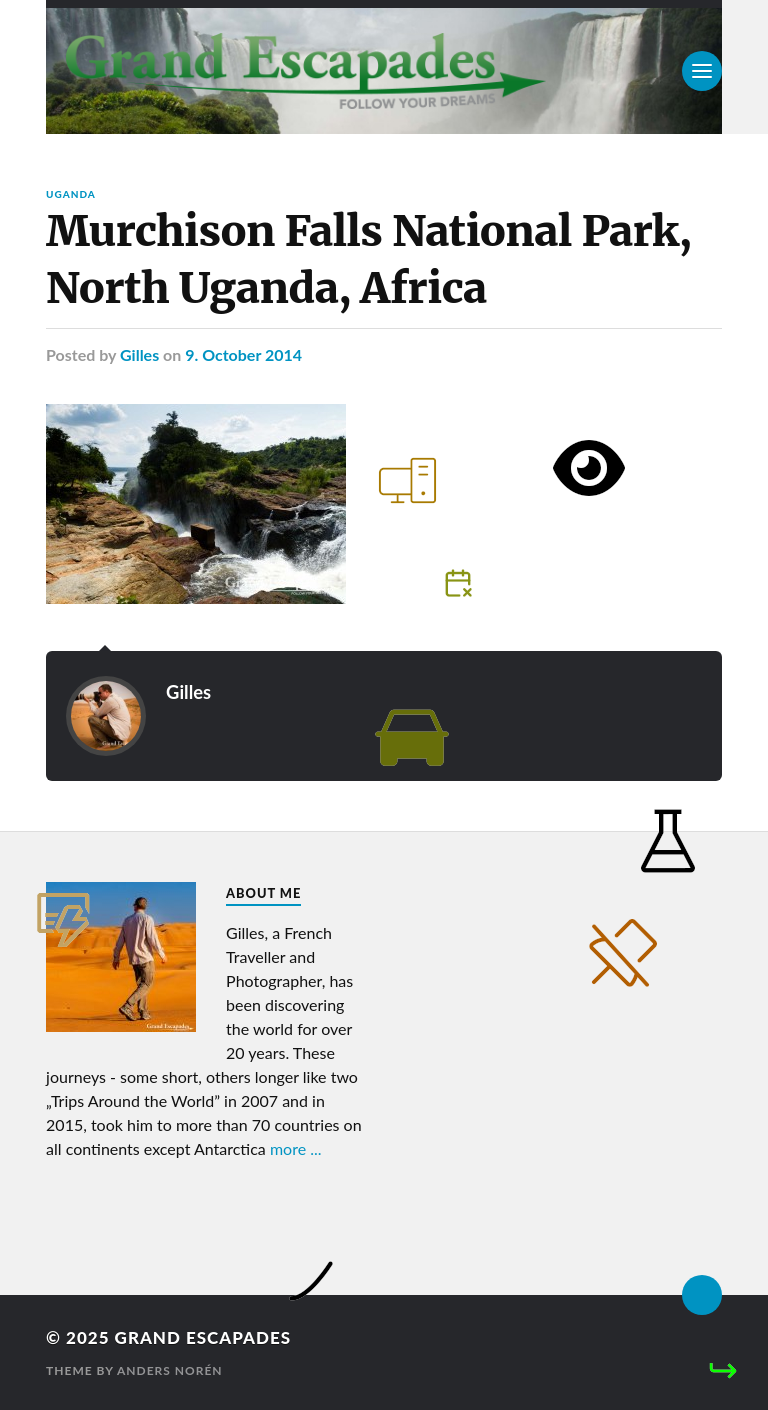 This screenshot has width=768, height=1410. What do you see at coordinates (407, 480) in the screenshot?
I see `access desktop or PC settings` at bounding box center [407, 480].